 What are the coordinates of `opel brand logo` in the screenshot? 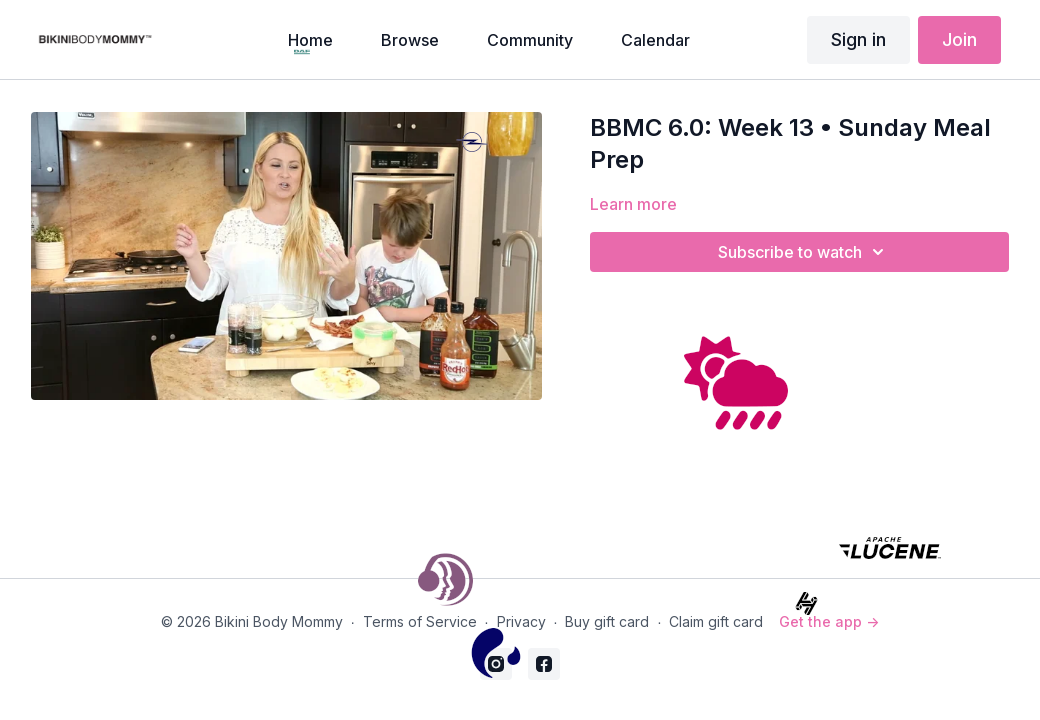 It's located at (472, 142).